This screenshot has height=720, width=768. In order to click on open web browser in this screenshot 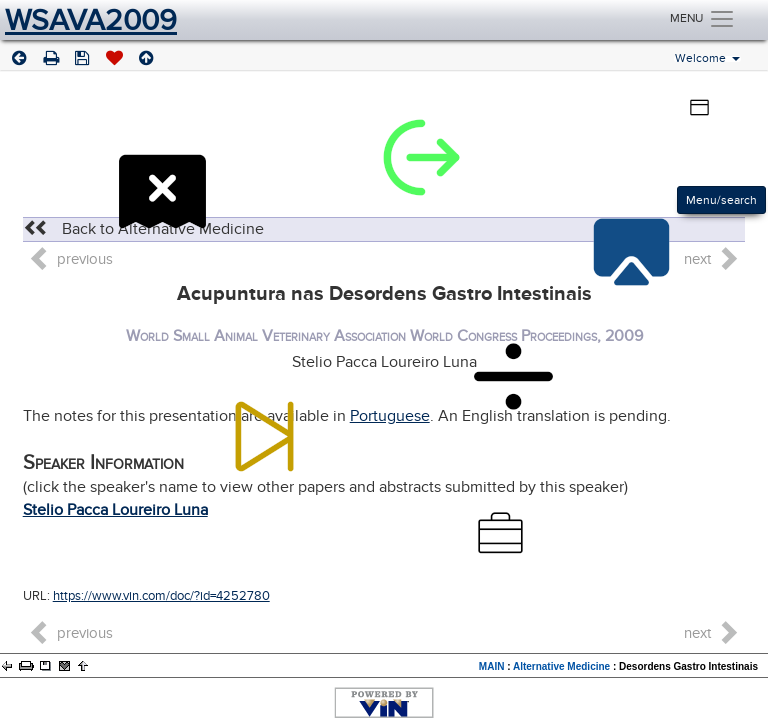, I will do `click(699, 107)`.